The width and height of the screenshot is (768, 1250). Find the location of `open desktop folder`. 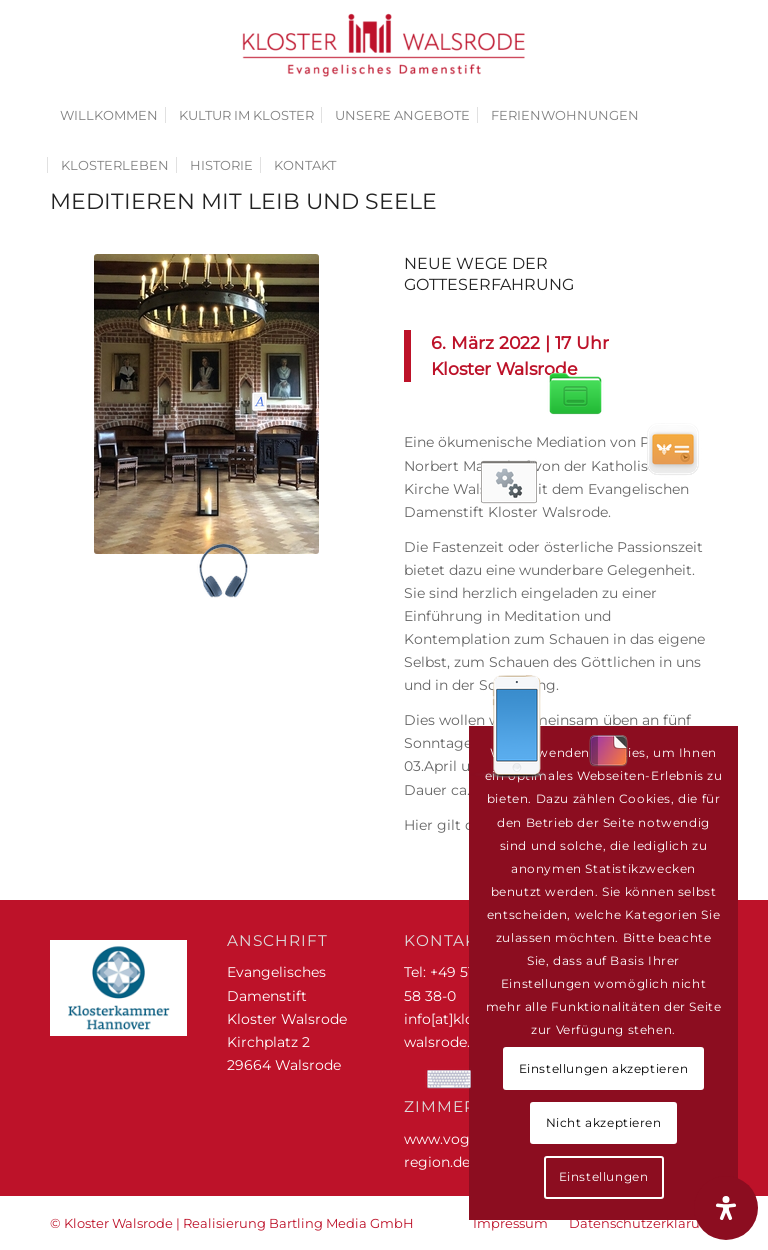

open desktop folder is located at coordinates (575, 393).